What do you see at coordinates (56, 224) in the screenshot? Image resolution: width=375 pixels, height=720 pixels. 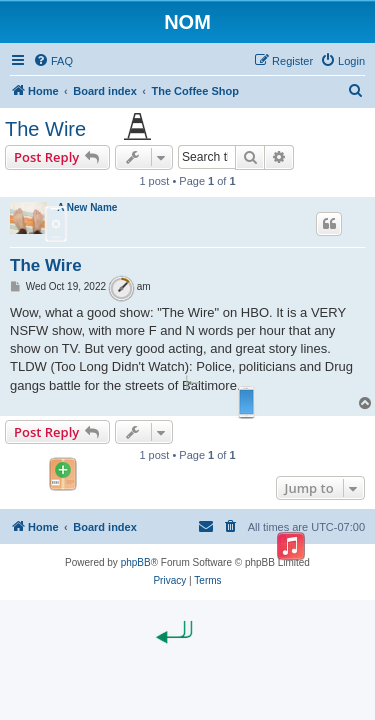 I see `indicates kde connect is running in the system tray` at bounding box center [56, 224].